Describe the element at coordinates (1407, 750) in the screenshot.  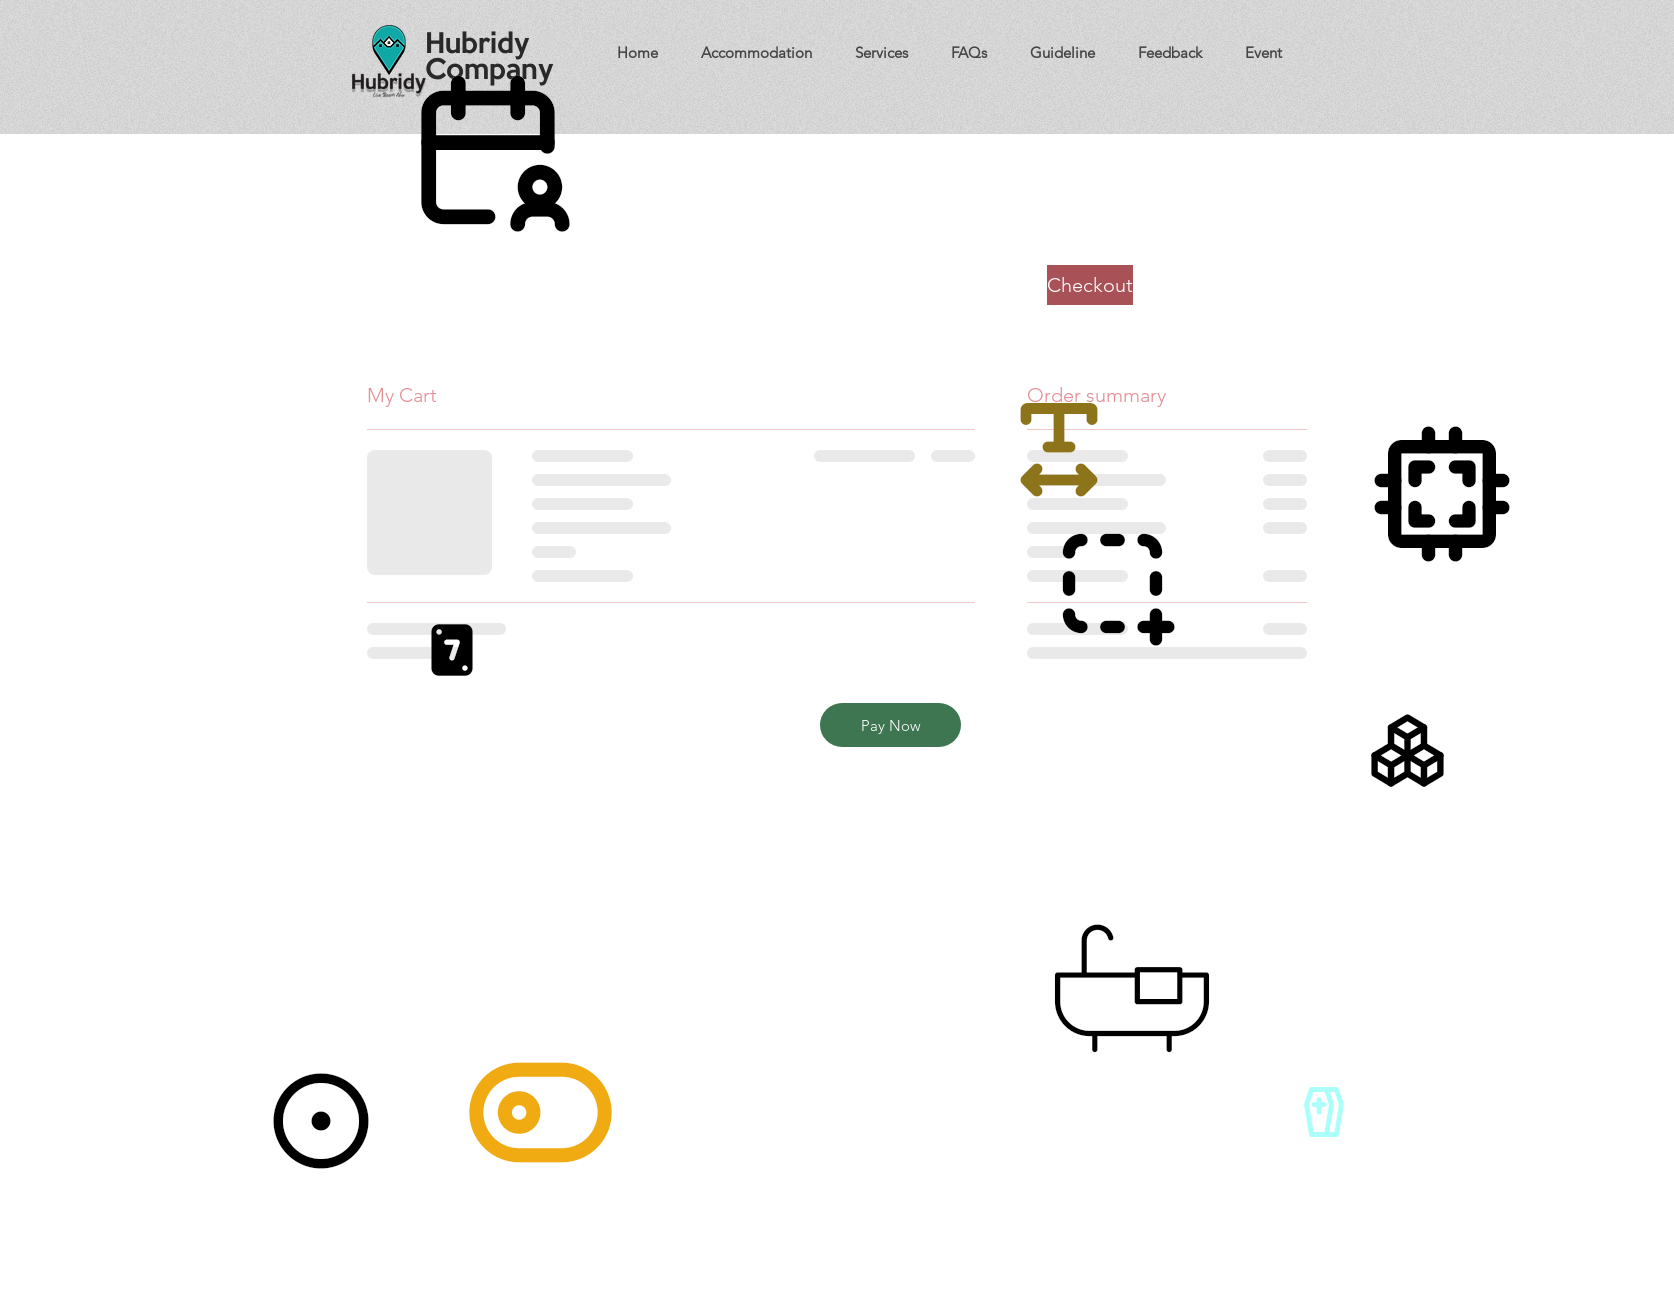
I see `view all packages or deliveries` at that location.